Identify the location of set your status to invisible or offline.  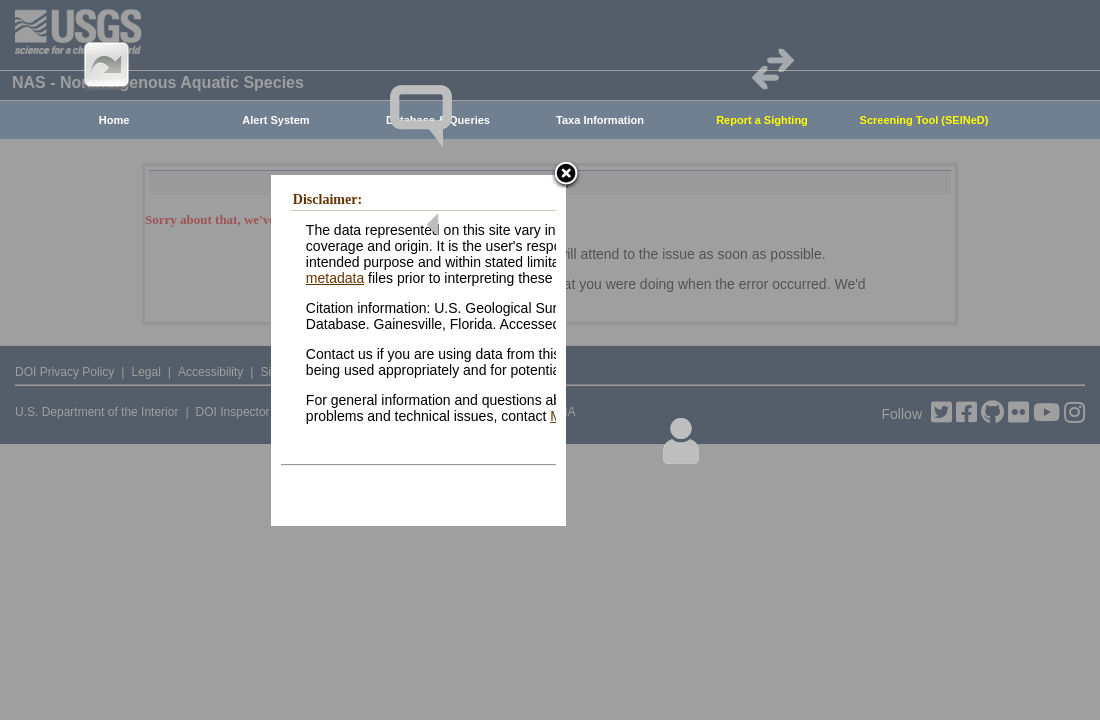
(421, 116).